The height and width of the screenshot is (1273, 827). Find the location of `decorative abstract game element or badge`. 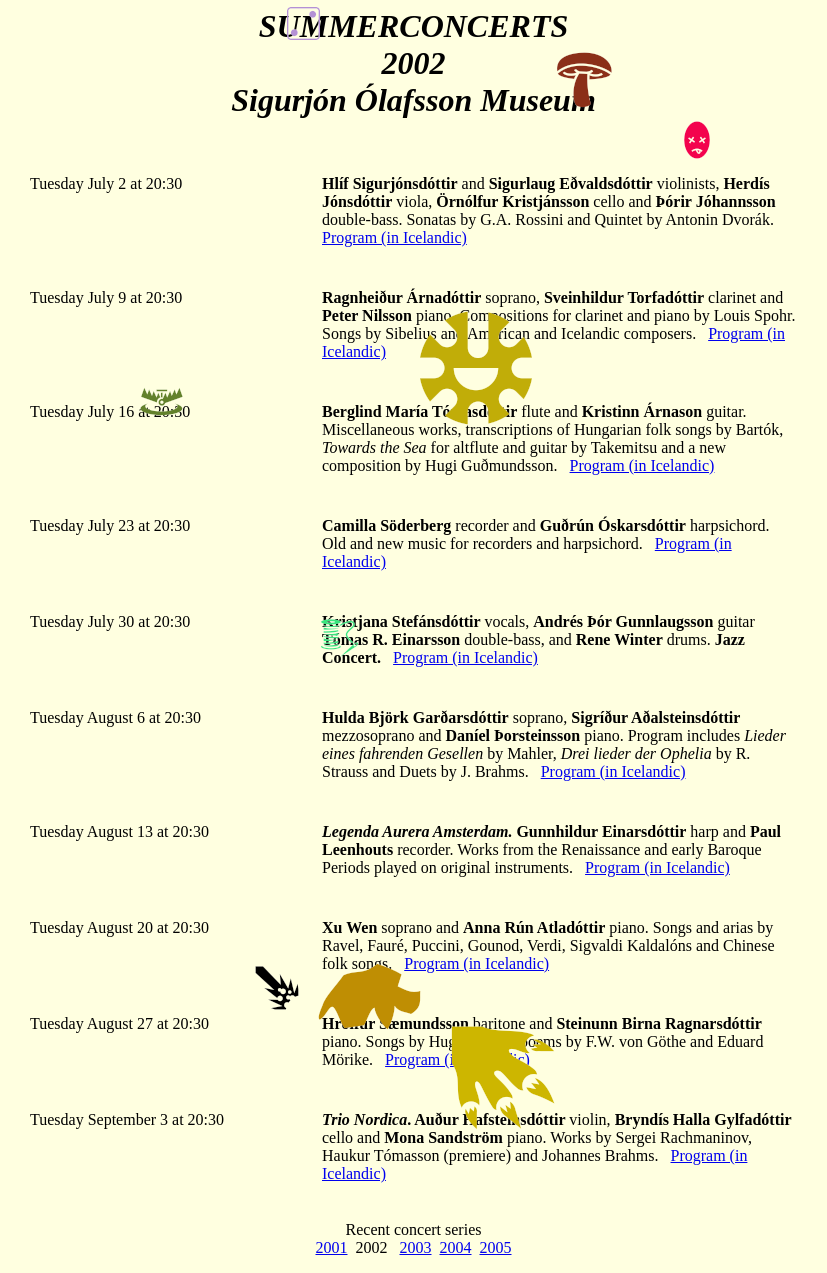

decorative abstract game element or badge is located at coordinates (476, 368).